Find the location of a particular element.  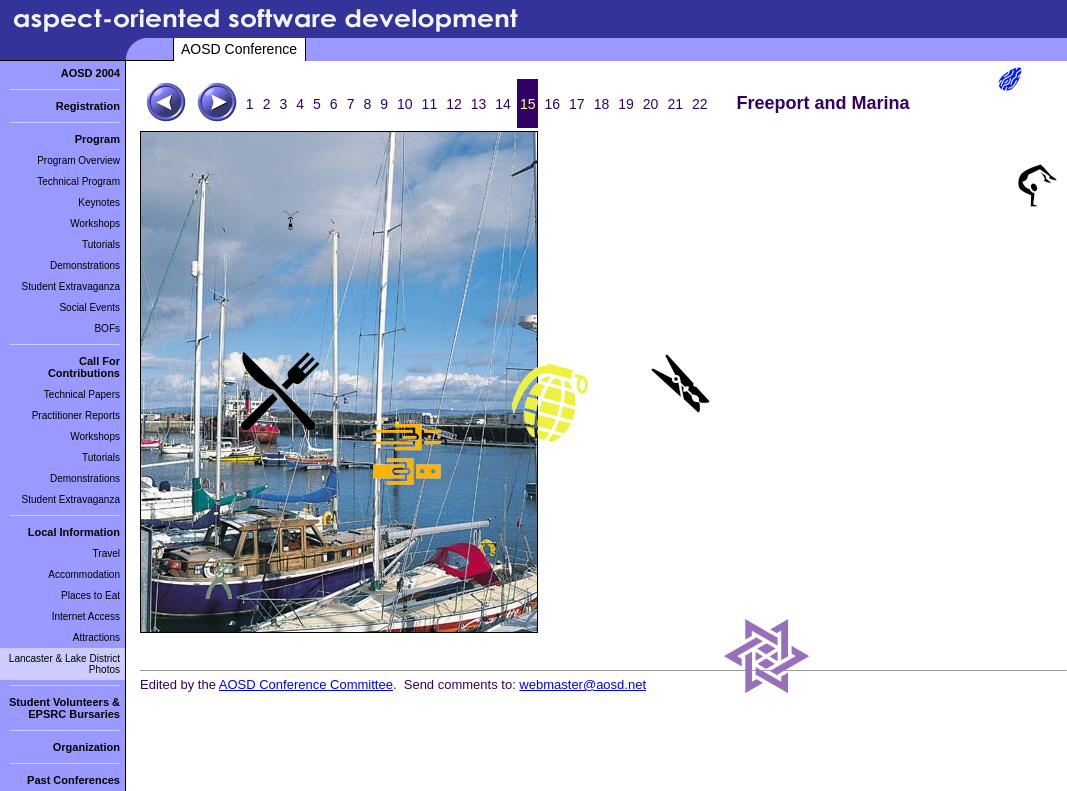

find nearby restaurants or dining options is located at coordinates (280, 390).